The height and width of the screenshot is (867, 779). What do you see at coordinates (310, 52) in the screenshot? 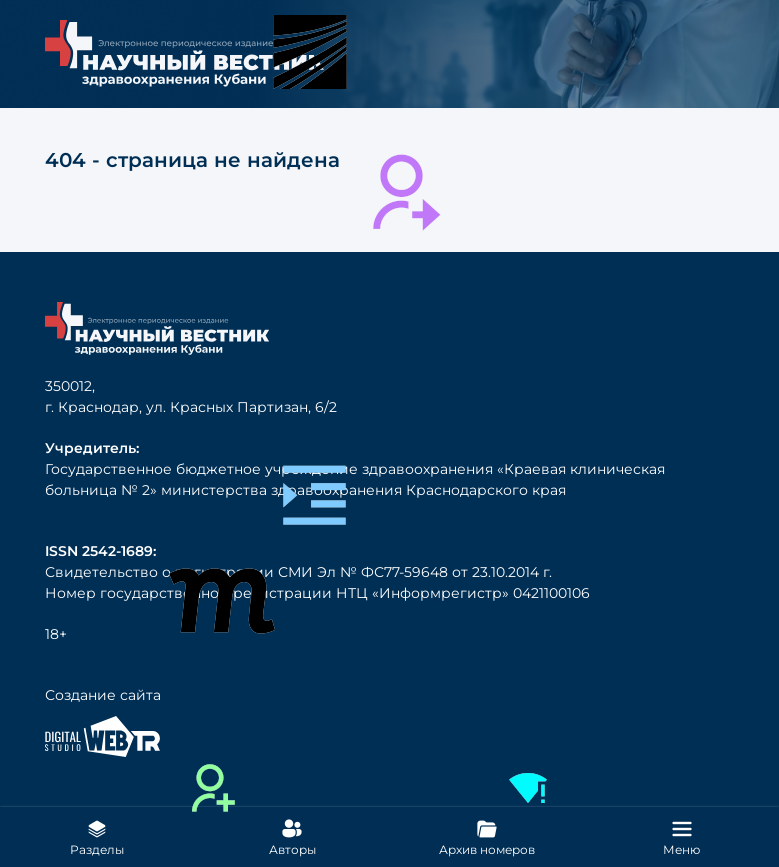
I see `Fraunhofer-Gesellschaft organization logo` at bounding box center [310, 52].